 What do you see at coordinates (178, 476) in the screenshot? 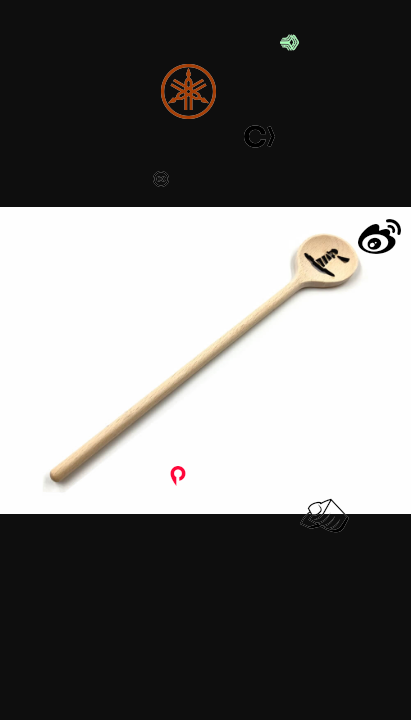
I see `player.me logo` at bounding box center [178, 476].